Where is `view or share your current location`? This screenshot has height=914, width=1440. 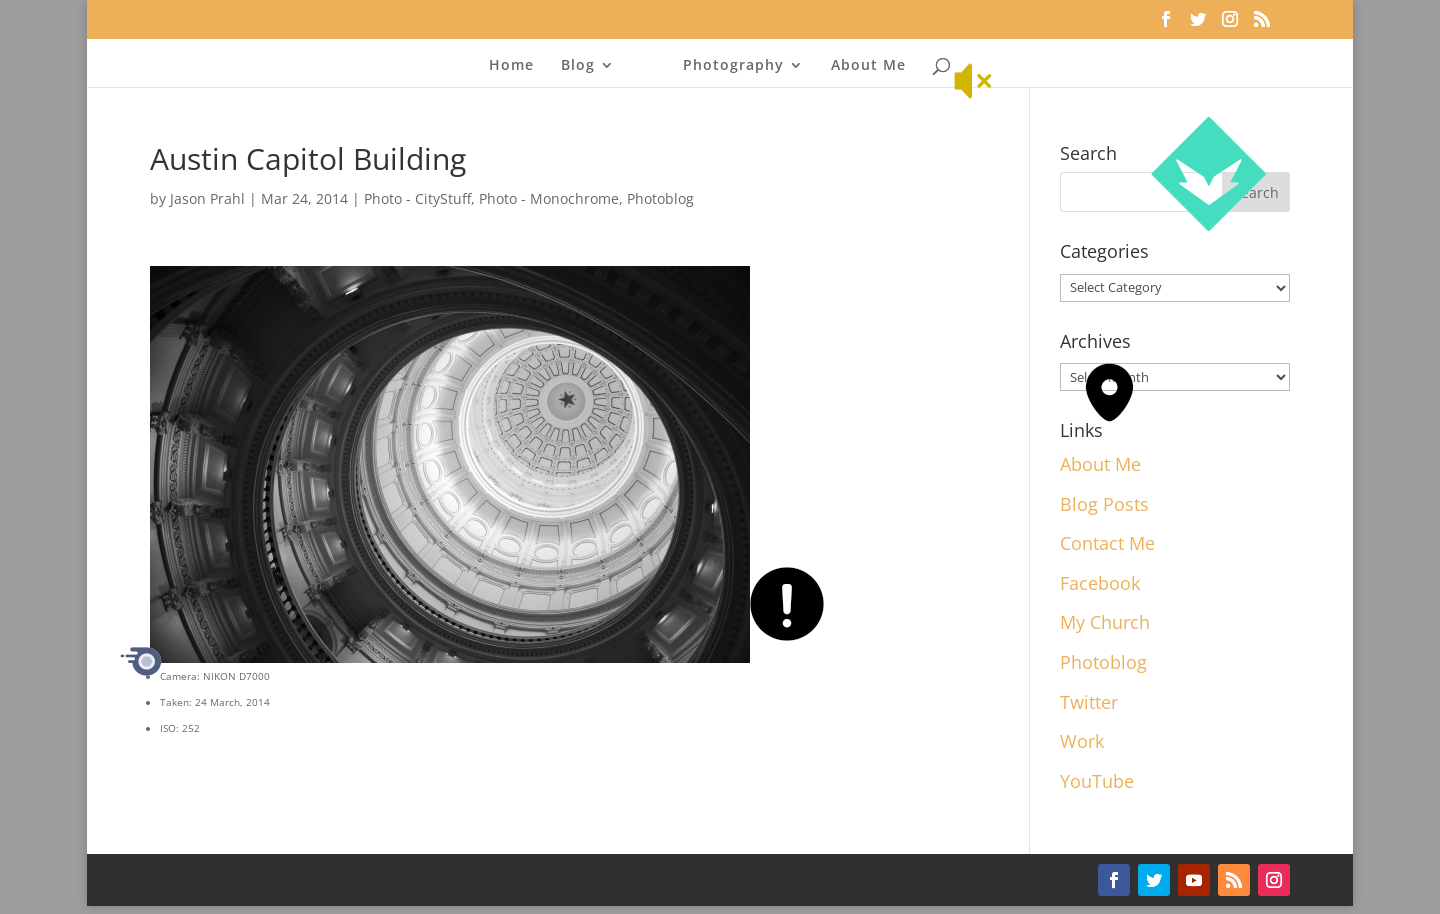 view or share your current location is located at coordinates (1109, 392).